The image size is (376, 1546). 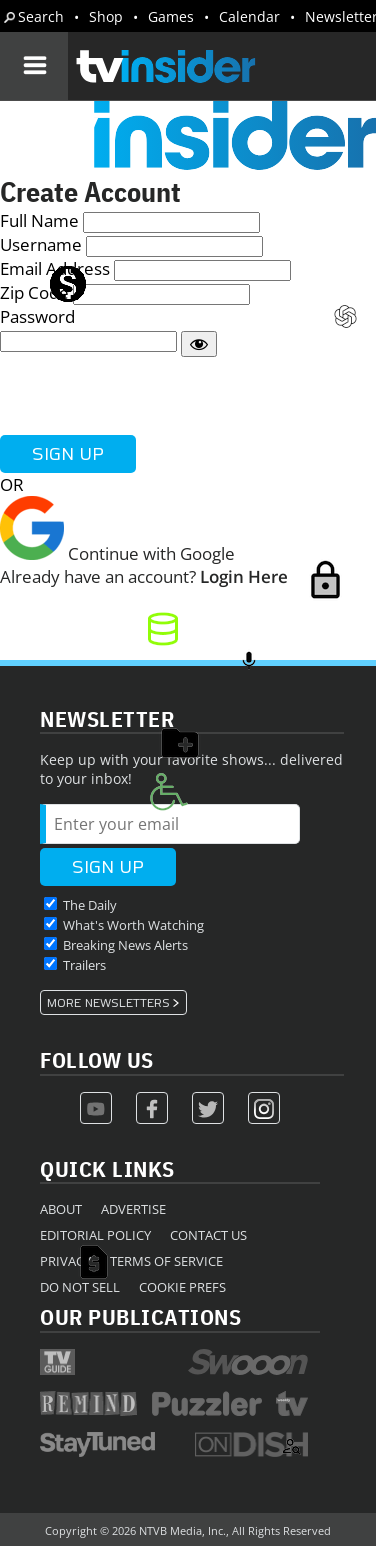 What do you see at coordinates (165, 792) in the screenshot?
I see `indicates wheelchair accessible facilities` at bounding box center [165, 792].